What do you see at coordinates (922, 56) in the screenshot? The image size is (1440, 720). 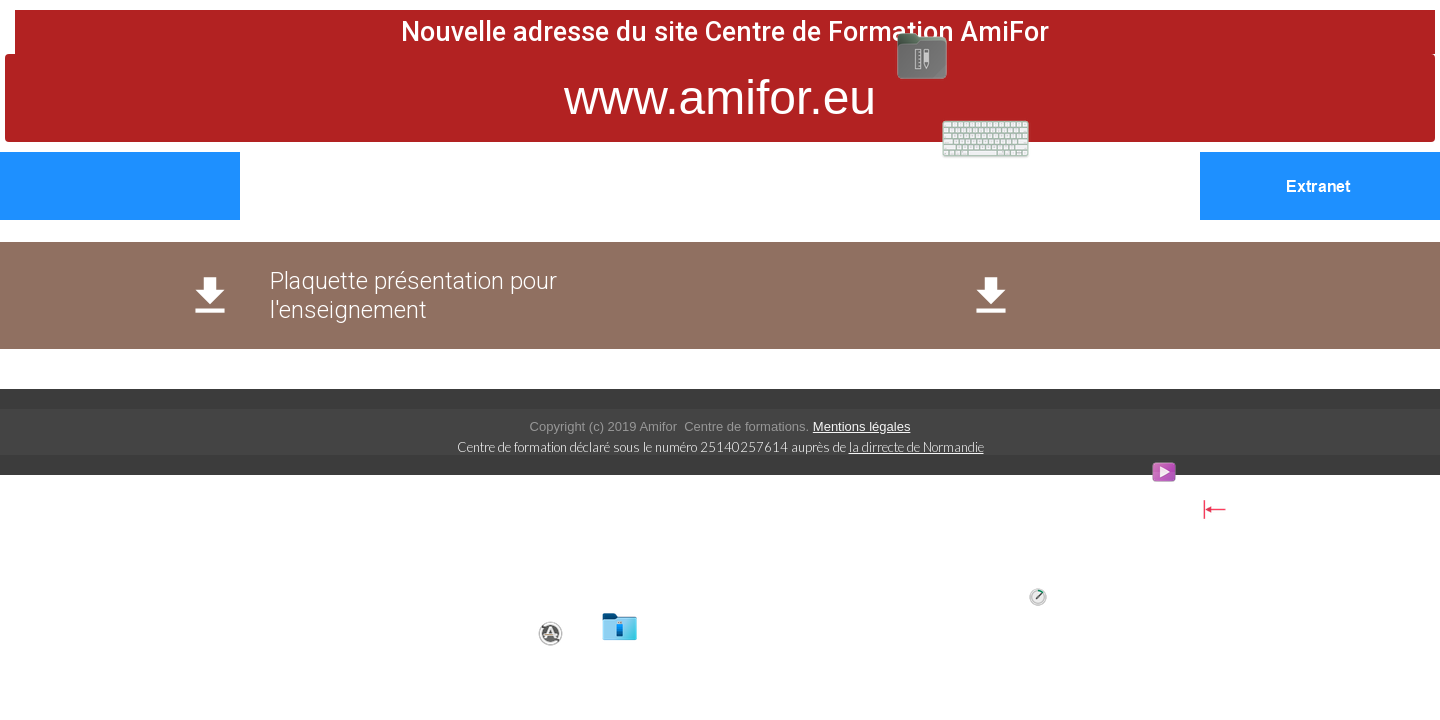 I see `access folder containing document templates` at bounding box center [922, 56].